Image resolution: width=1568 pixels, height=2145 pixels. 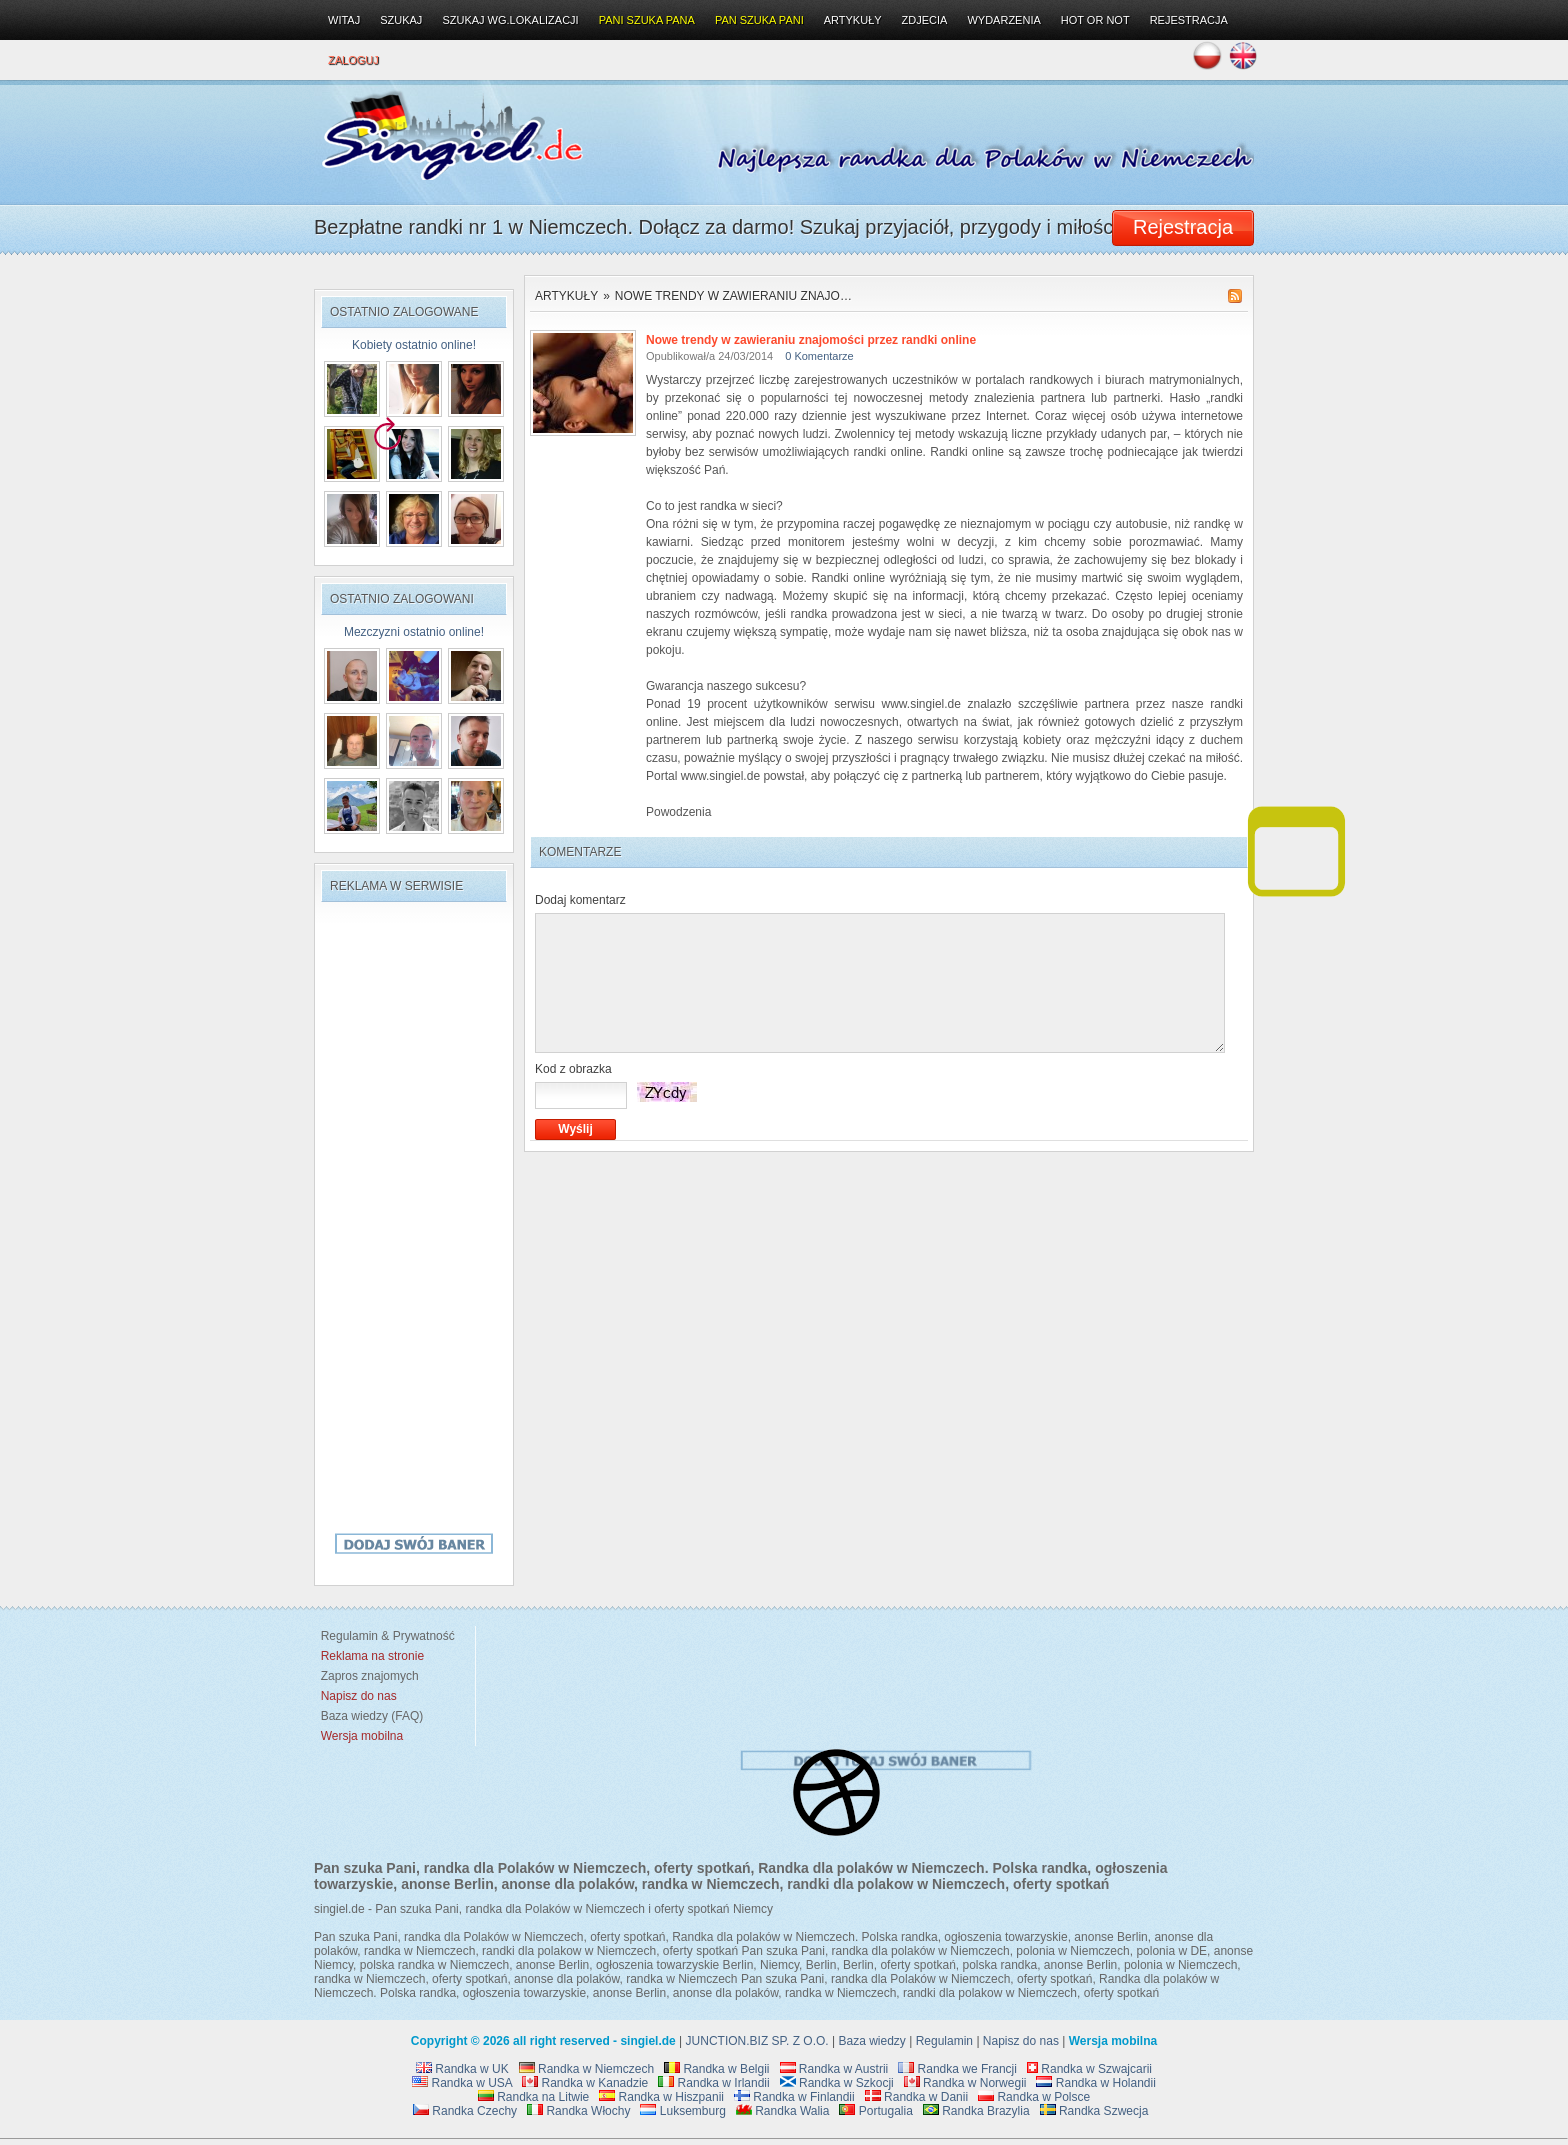 What do you see at coordinates (387, 433) in the screenshot?
I see `refresh the current page or content` at bounding box center [387, 433].